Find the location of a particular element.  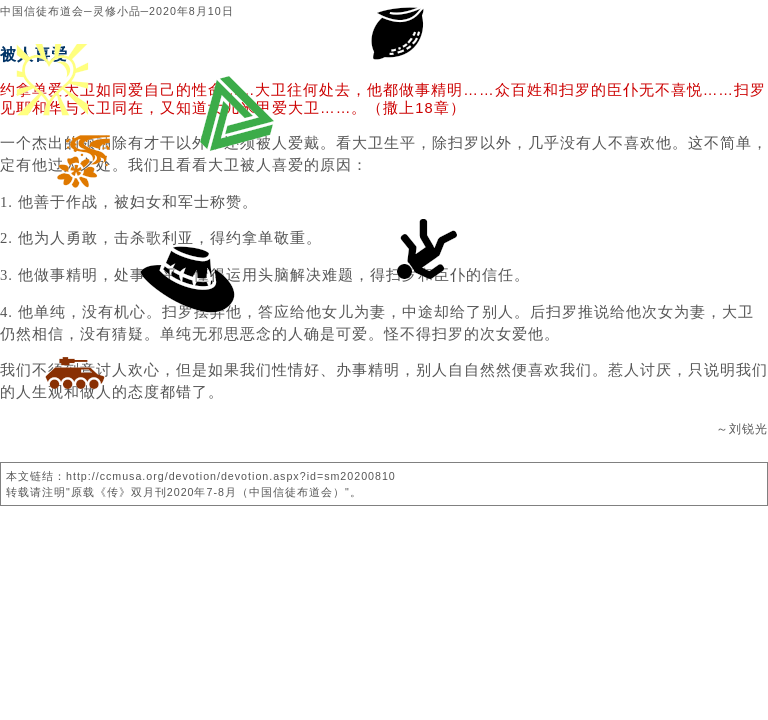

select outback or safari hat accessory is located at coordinates (187, 279).